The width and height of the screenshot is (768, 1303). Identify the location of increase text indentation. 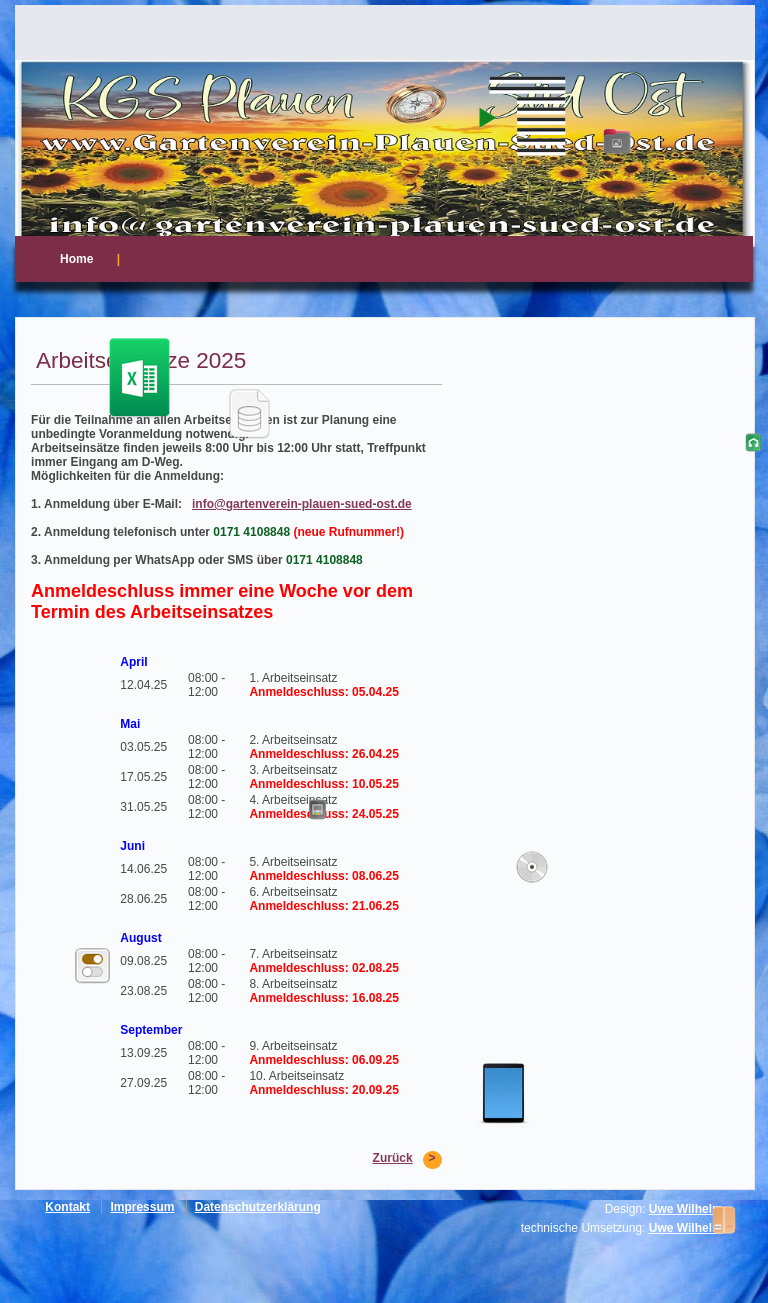
(524, 116).